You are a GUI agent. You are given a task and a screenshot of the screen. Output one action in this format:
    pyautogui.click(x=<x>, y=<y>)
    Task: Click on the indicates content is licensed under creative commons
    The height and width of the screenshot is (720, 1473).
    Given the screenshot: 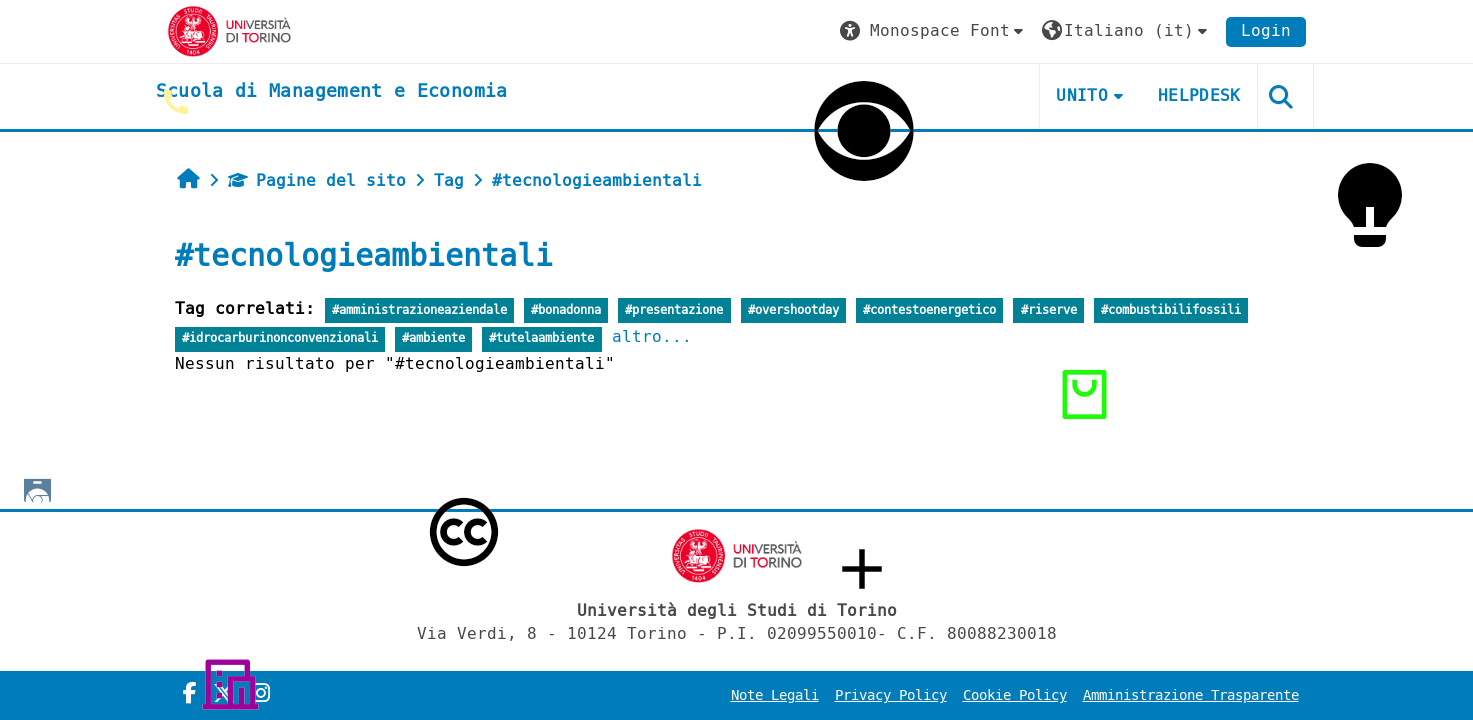 What is the action you would take?
    pyautogui.click(x=464, y=532)
    